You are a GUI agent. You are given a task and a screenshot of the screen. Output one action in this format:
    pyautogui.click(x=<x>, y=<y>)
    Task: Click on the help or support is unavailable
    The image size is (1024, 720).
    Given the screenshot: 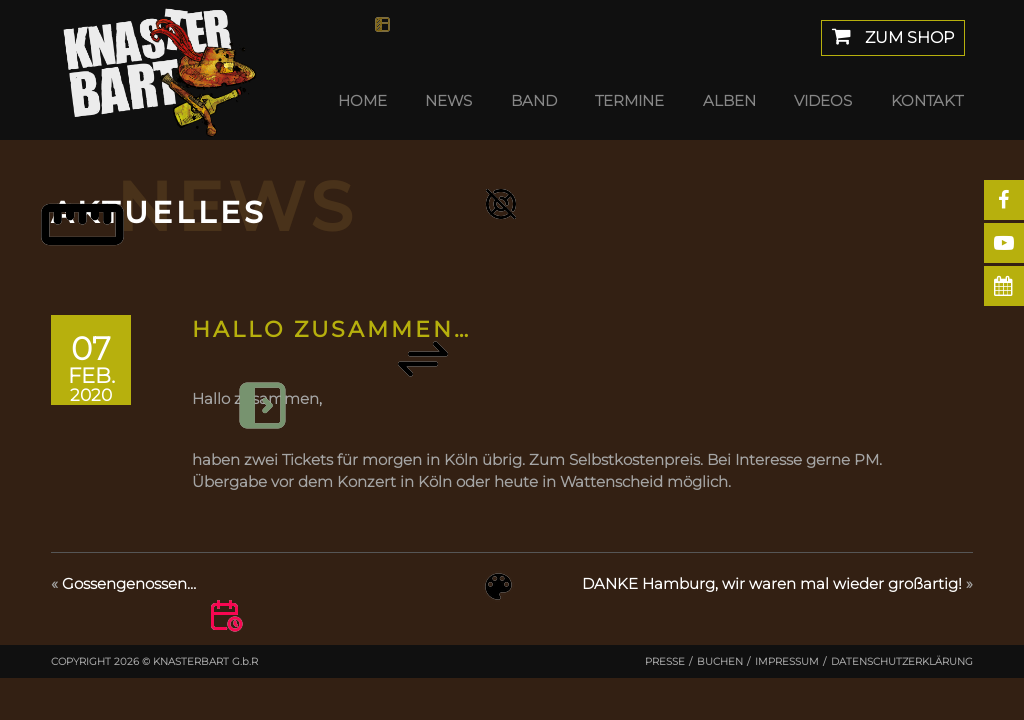 What is the action you would take?
    pyautogui.click(x=501, y=204)
    